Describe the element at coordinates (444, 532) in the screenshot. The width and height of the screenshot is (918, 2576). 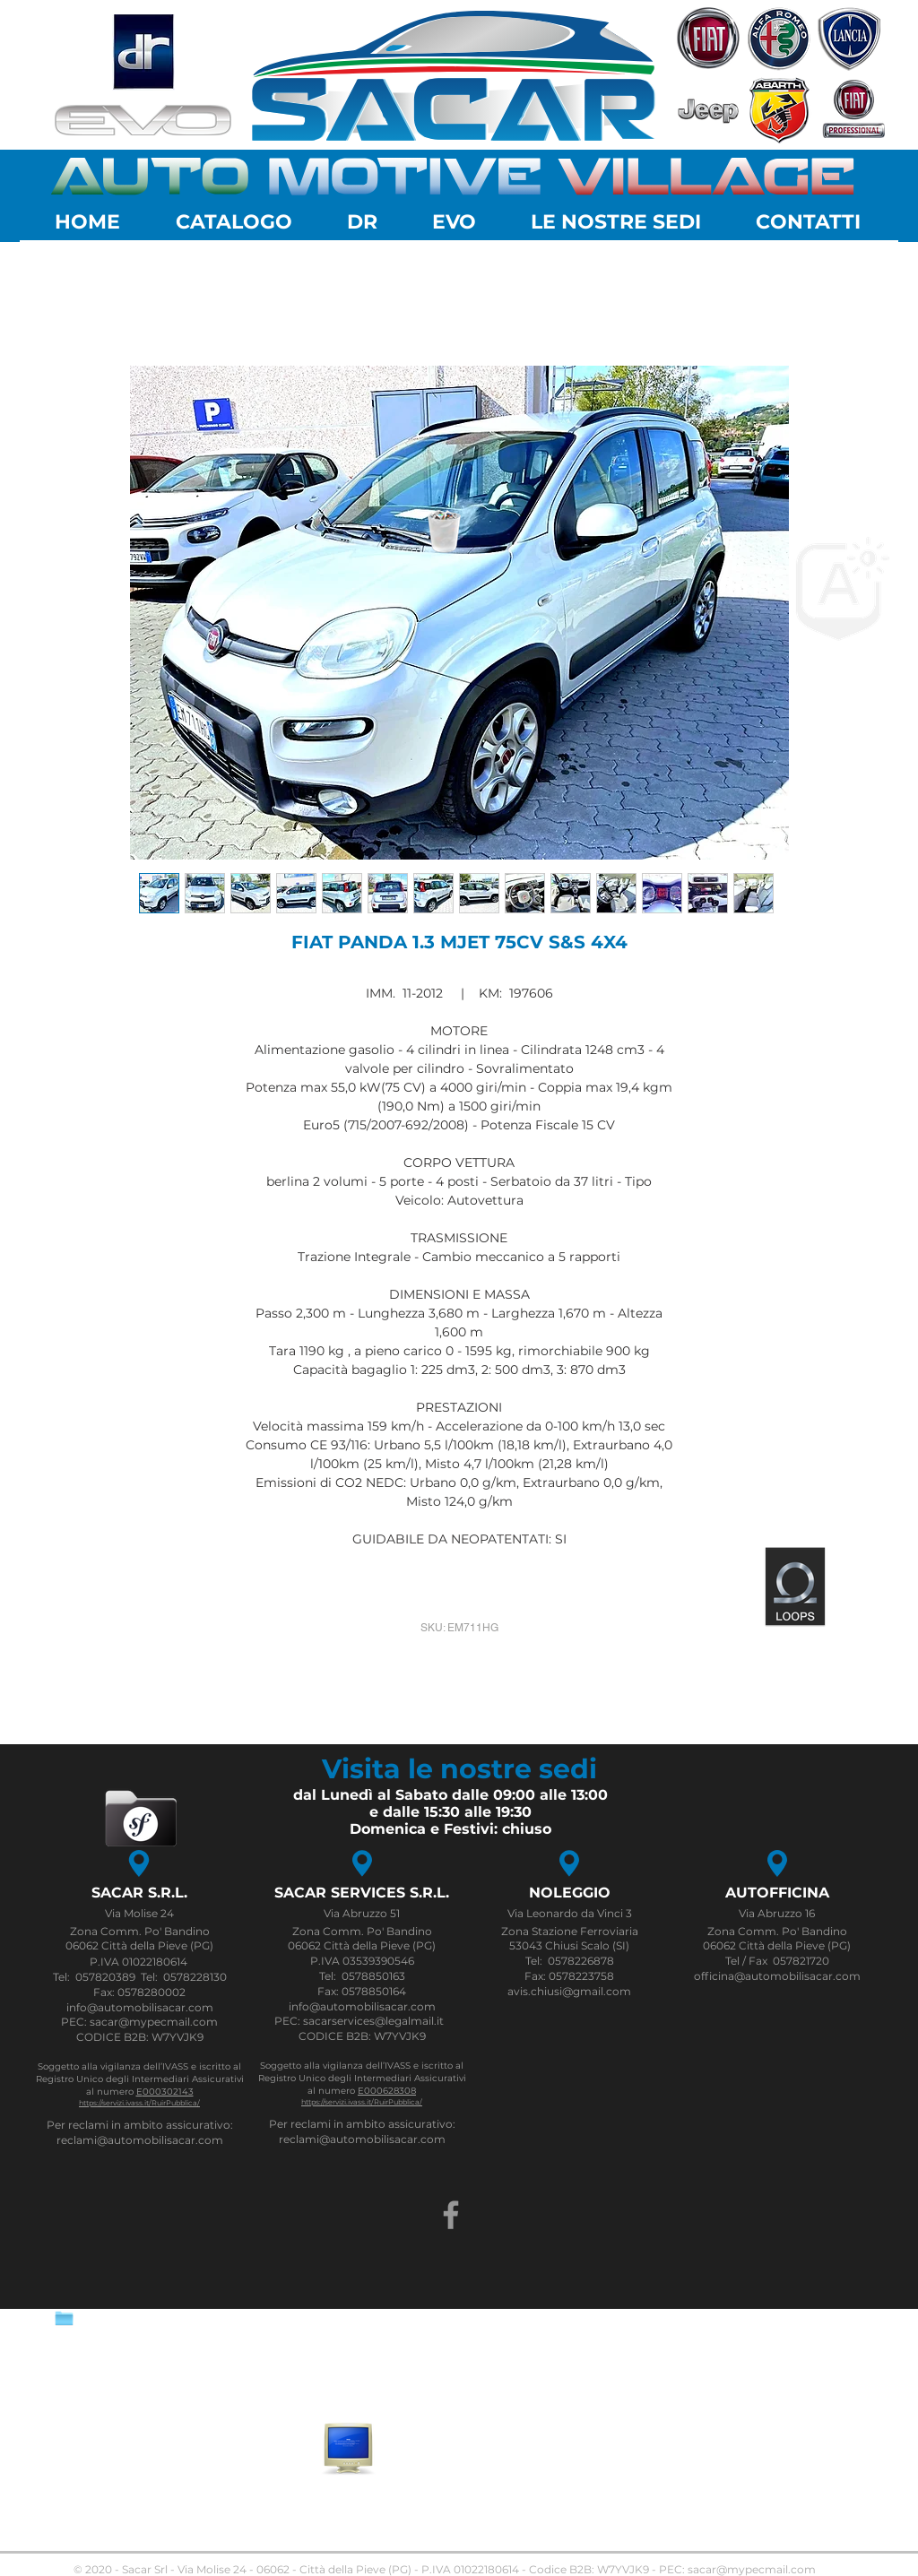
I see `manage trash storage and deleted files` at that location.